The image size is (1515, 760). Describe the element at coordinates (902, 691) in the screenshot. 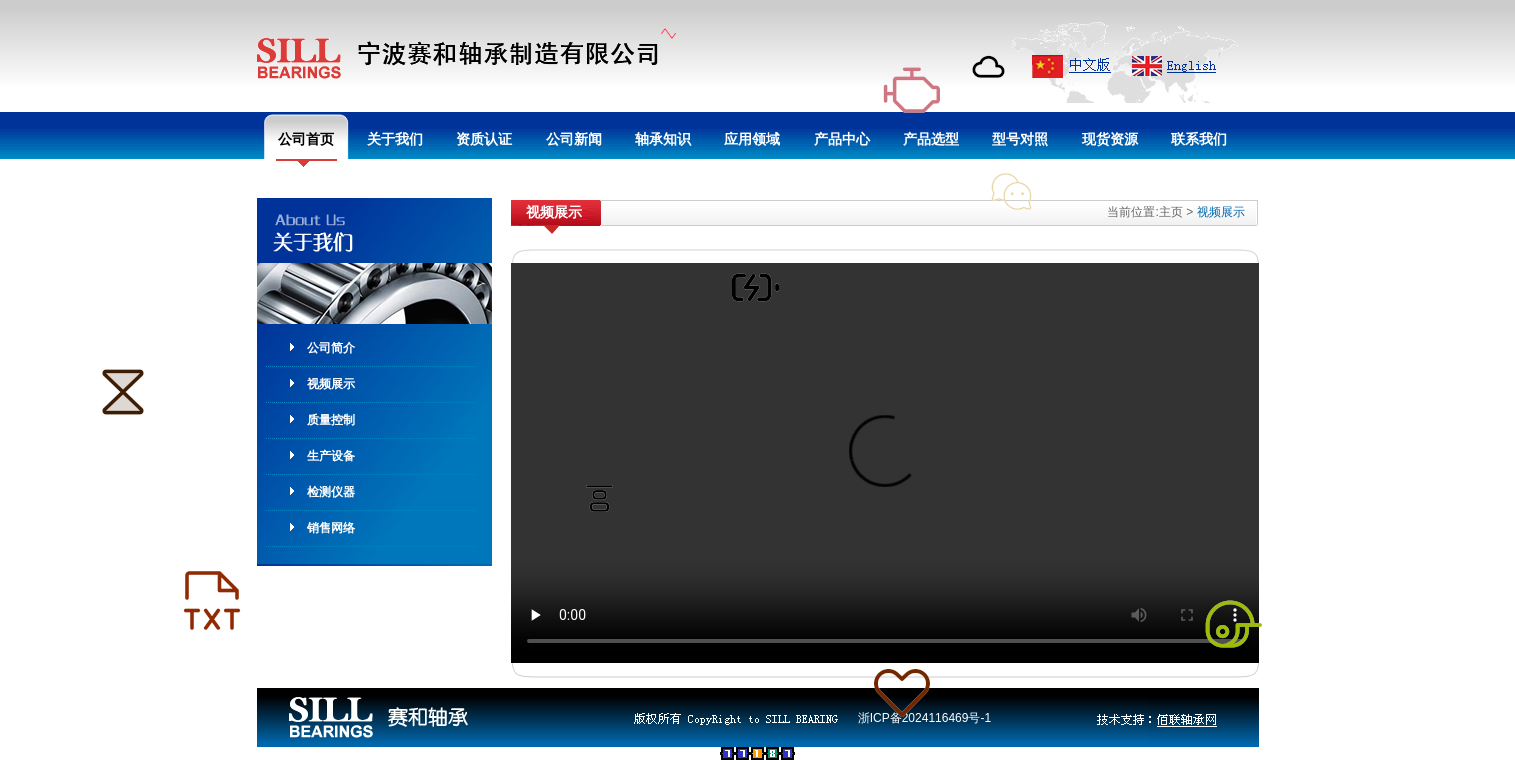

I see `add to favorites` at that location.